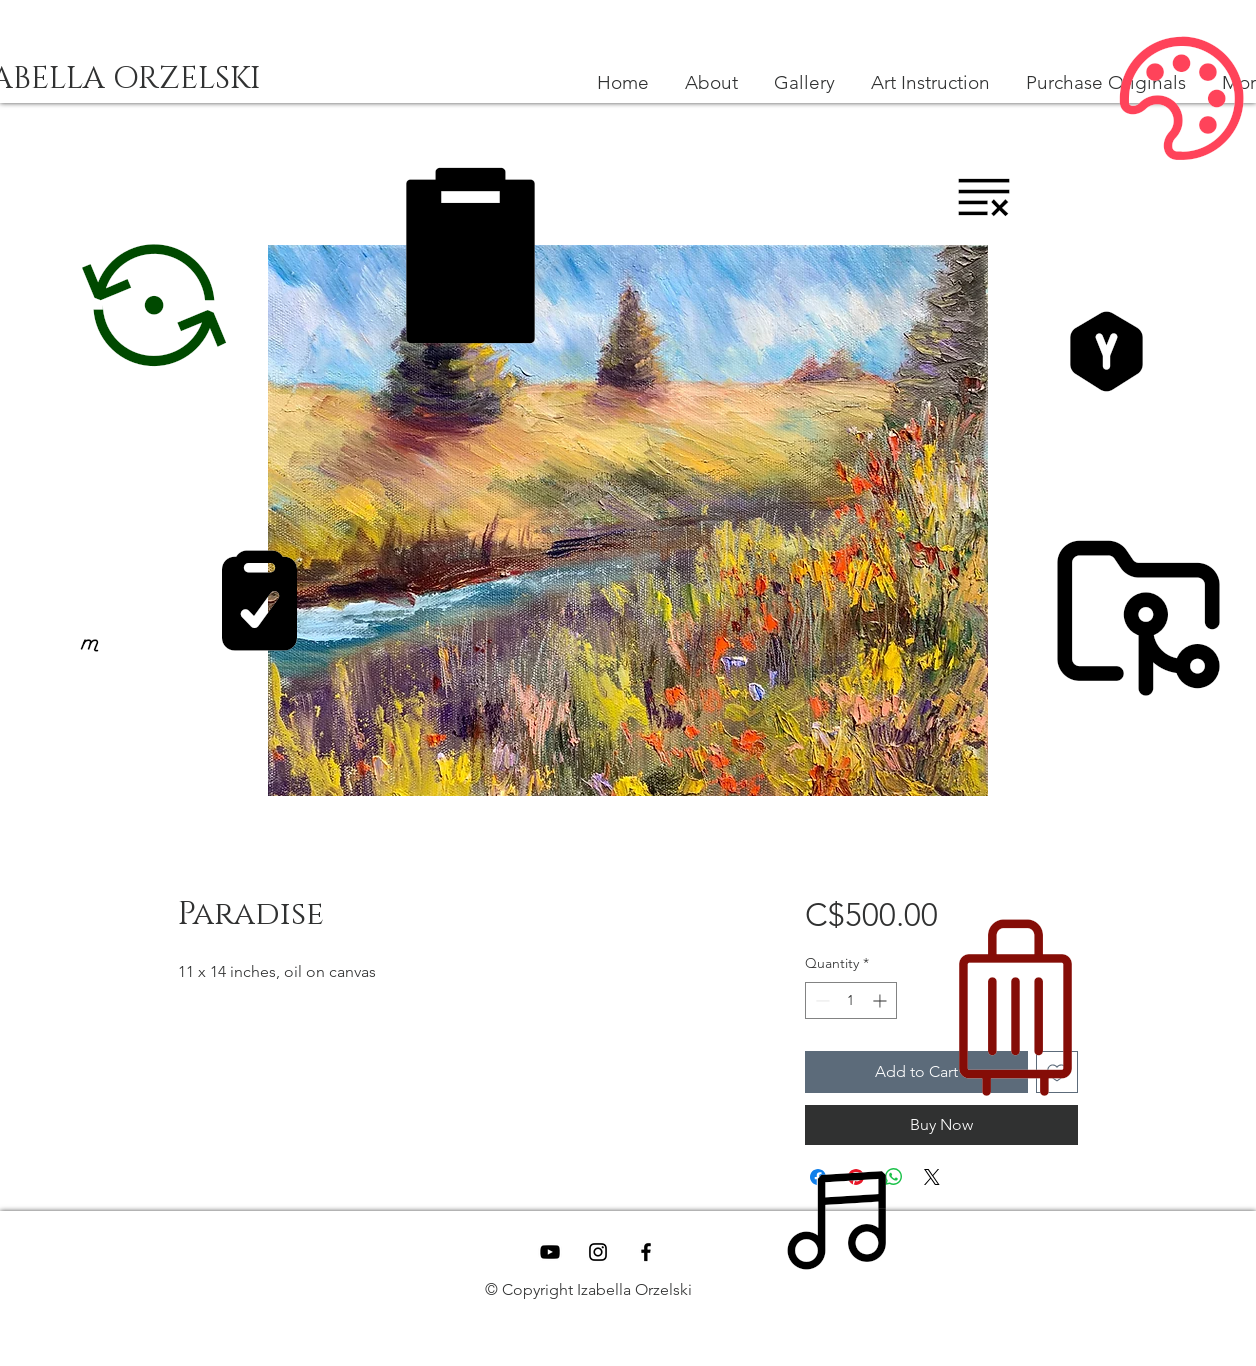 This screenshot has height=1366, width=1256. I want to click on indicates a Y Combinator or YC-related feature, so click(1106, 351).